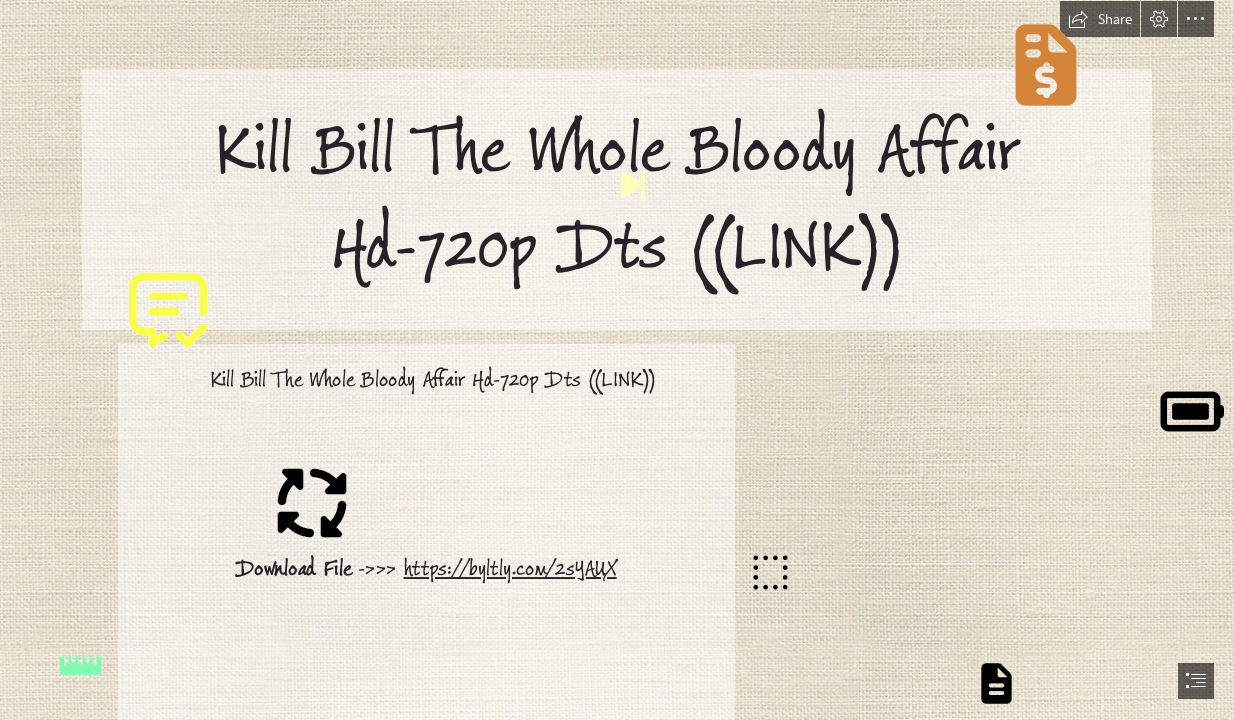 This screenshot has height=720, width=1234. What do you see at coordinates (1190, 411) in the screenshot?
I see `indicates current battery level` at bounding box center [1190, 411].